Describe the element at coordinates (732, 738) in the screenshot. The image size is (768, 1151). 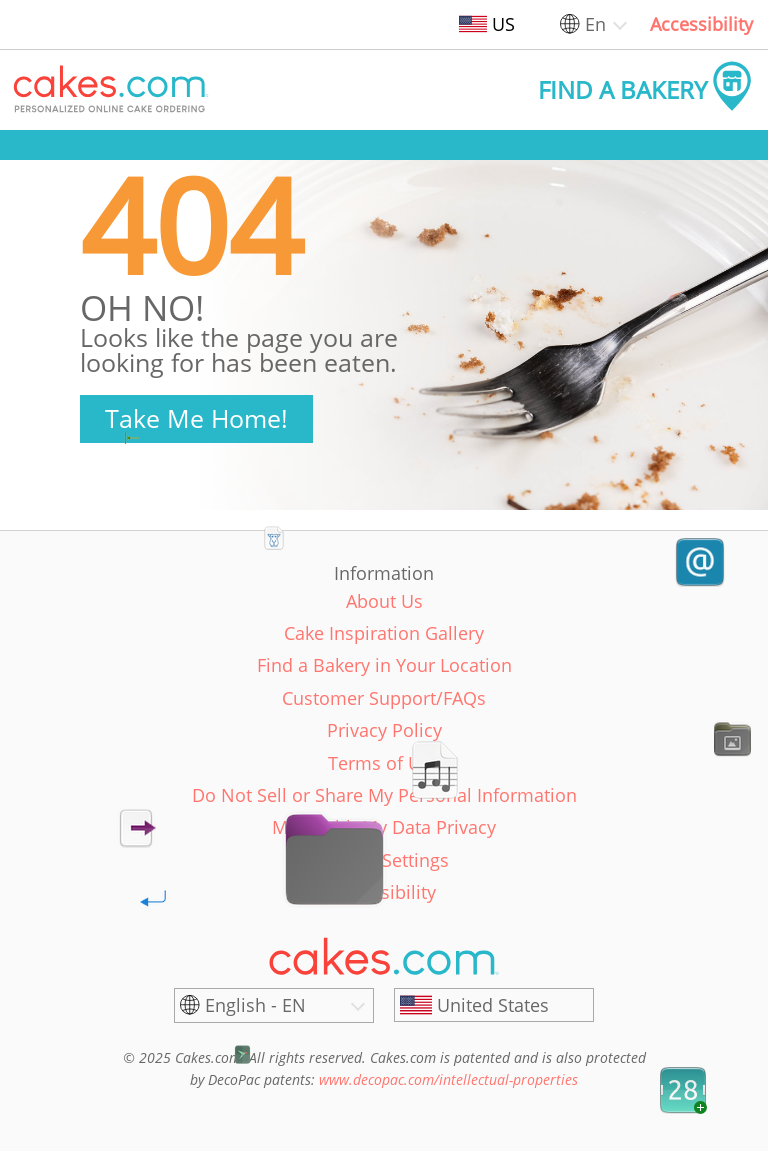
I see `open your pictures folder` at that location.